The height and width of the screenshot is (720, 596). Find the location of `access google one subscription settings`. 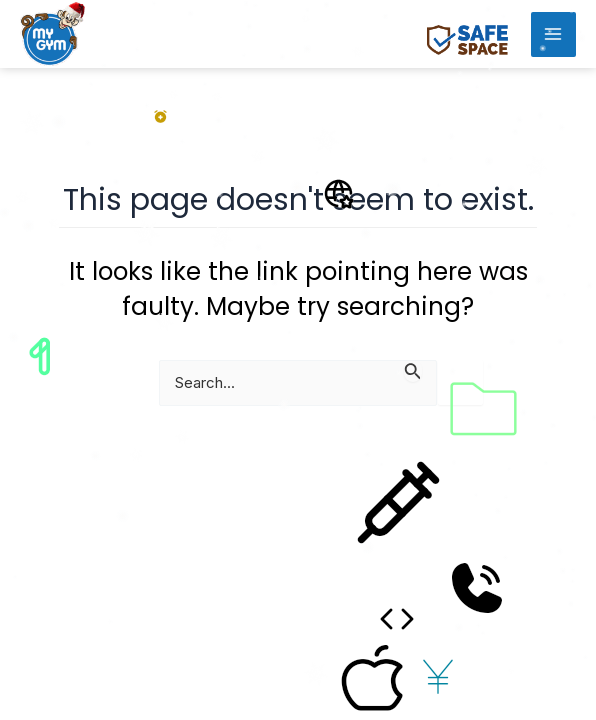

access google one subscription settings is located at coordinates (42, 356).